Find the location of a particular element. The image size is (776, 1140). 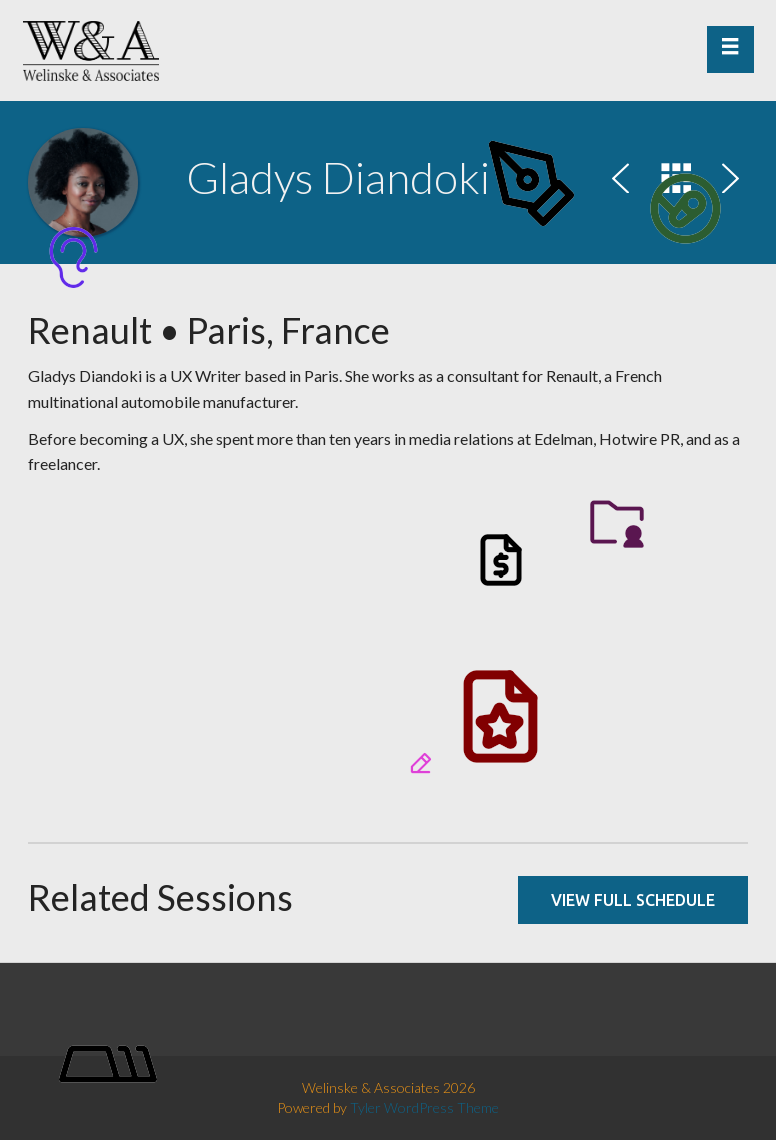

access user profile folder is located at coordinates (617, 521).